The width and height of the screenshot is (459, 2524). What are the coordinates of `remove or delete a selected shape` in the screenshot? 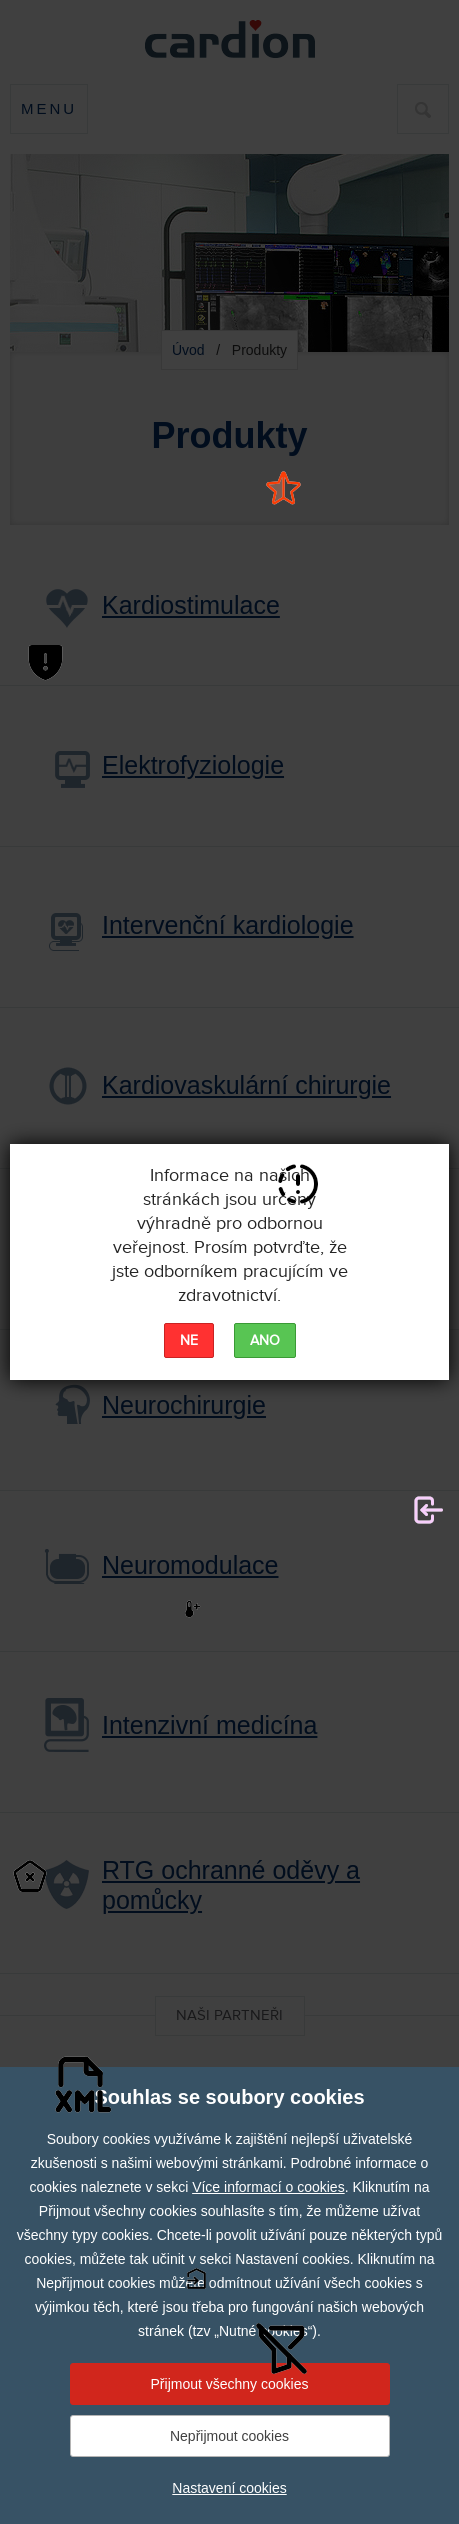 It's located at (30, 1877).